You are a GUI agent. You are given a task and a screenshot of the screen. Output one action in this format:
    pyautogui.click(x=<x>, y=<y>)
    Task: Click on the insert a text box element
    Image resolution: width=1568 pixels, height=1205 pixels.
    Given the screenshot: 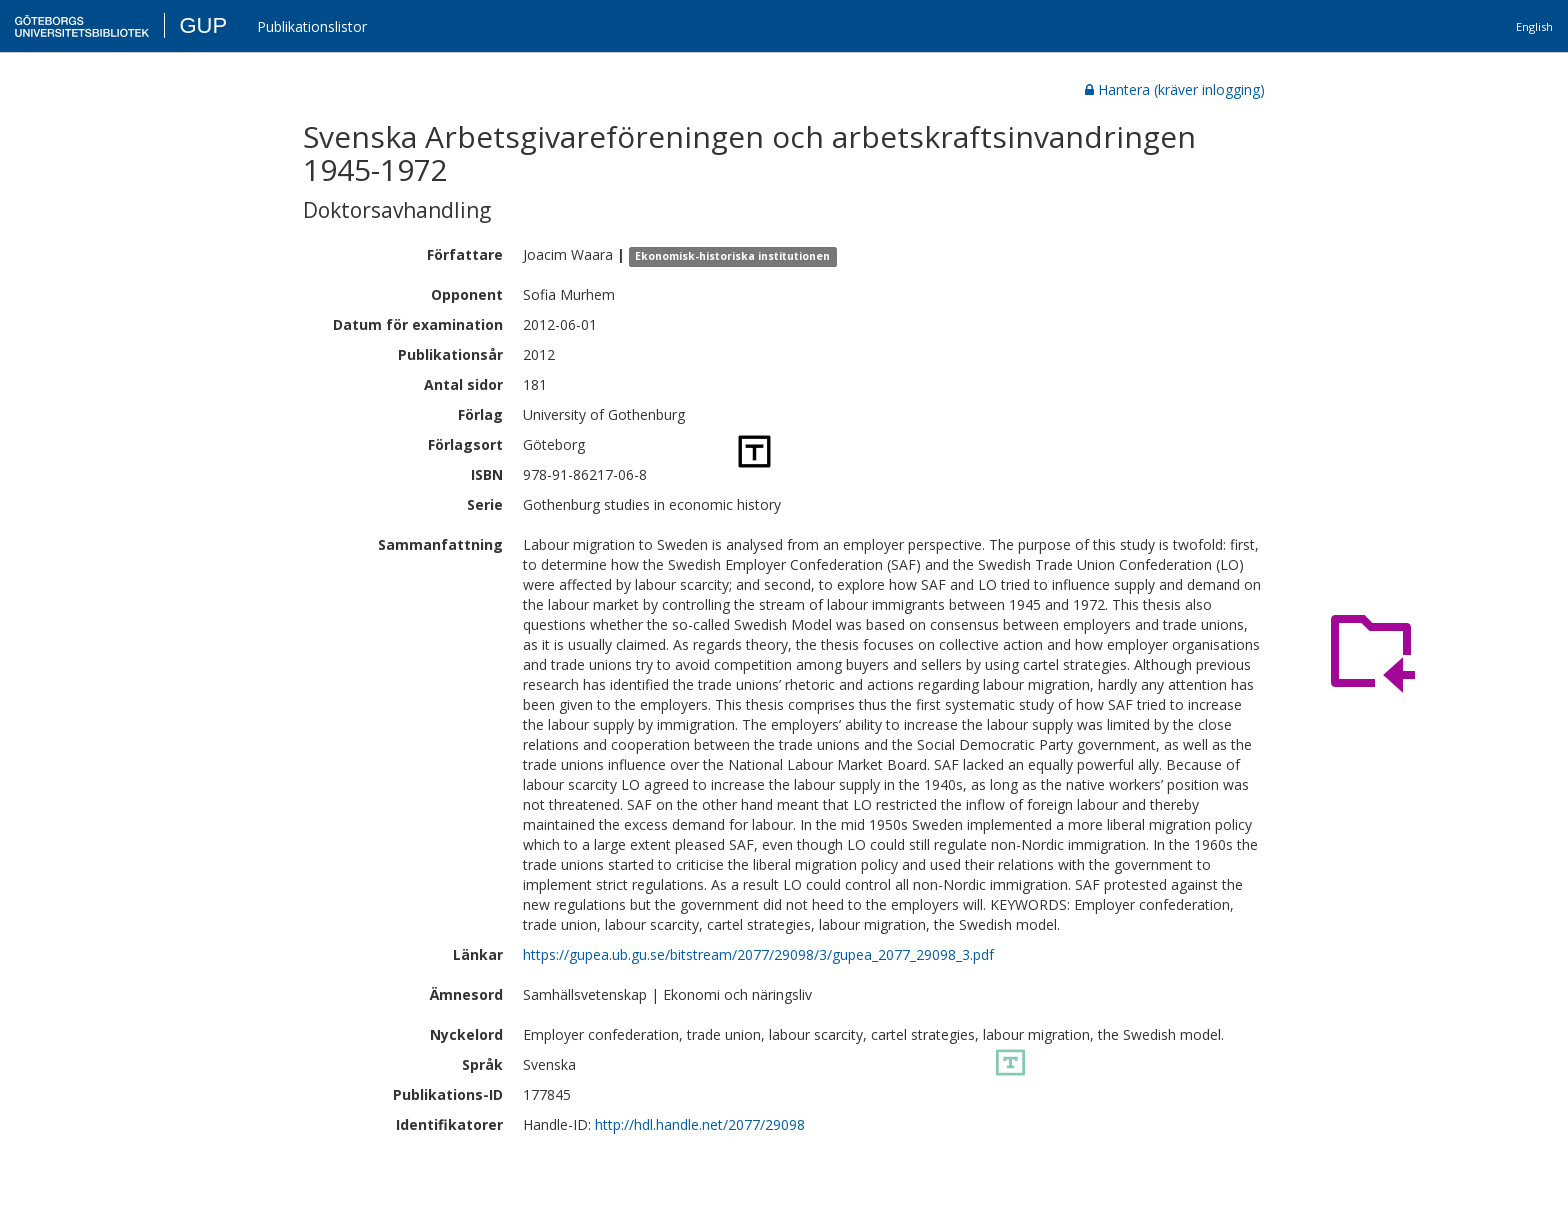 What is the action you would take?
    pyautogui.click(x=754, y=451)
    